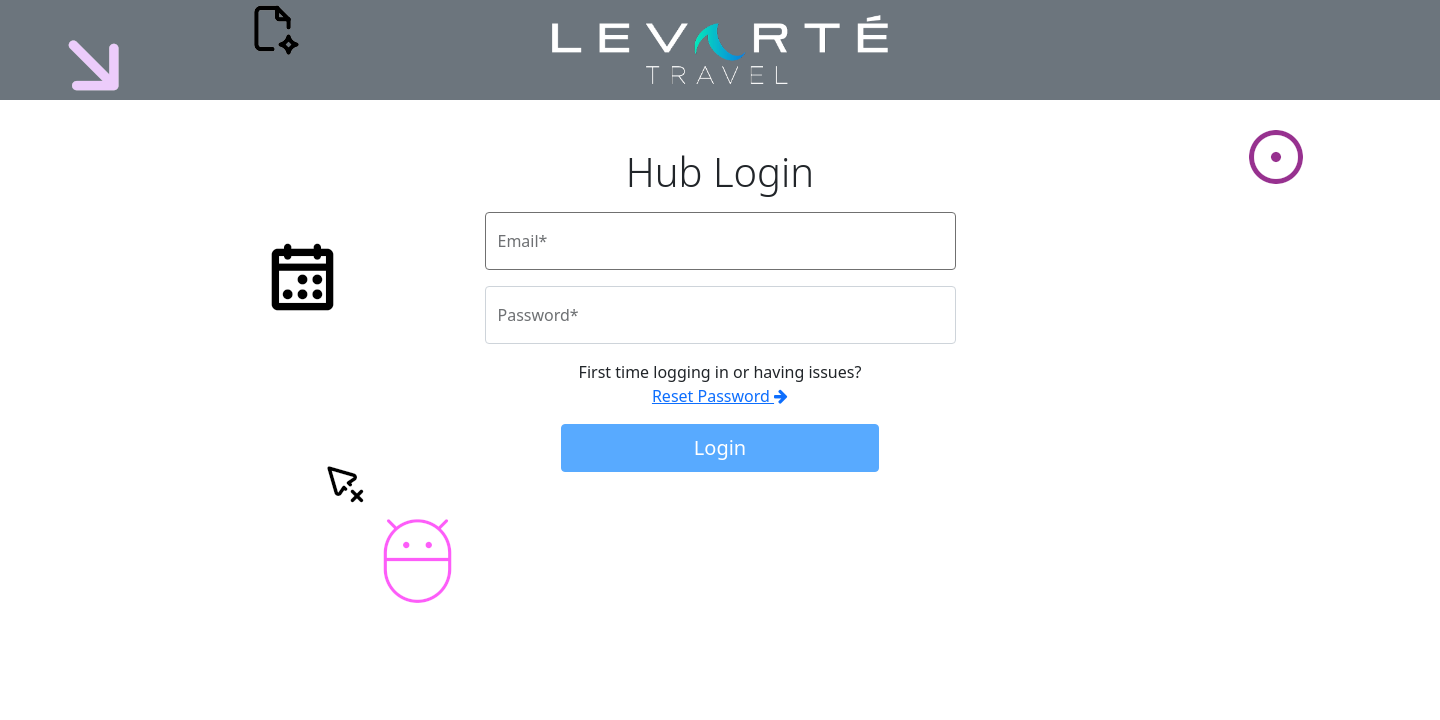  What do you see at coordinates (93, 65) in the screenshot?
I see `navigate to the next item diagonally` at bounding box center [93, 65].